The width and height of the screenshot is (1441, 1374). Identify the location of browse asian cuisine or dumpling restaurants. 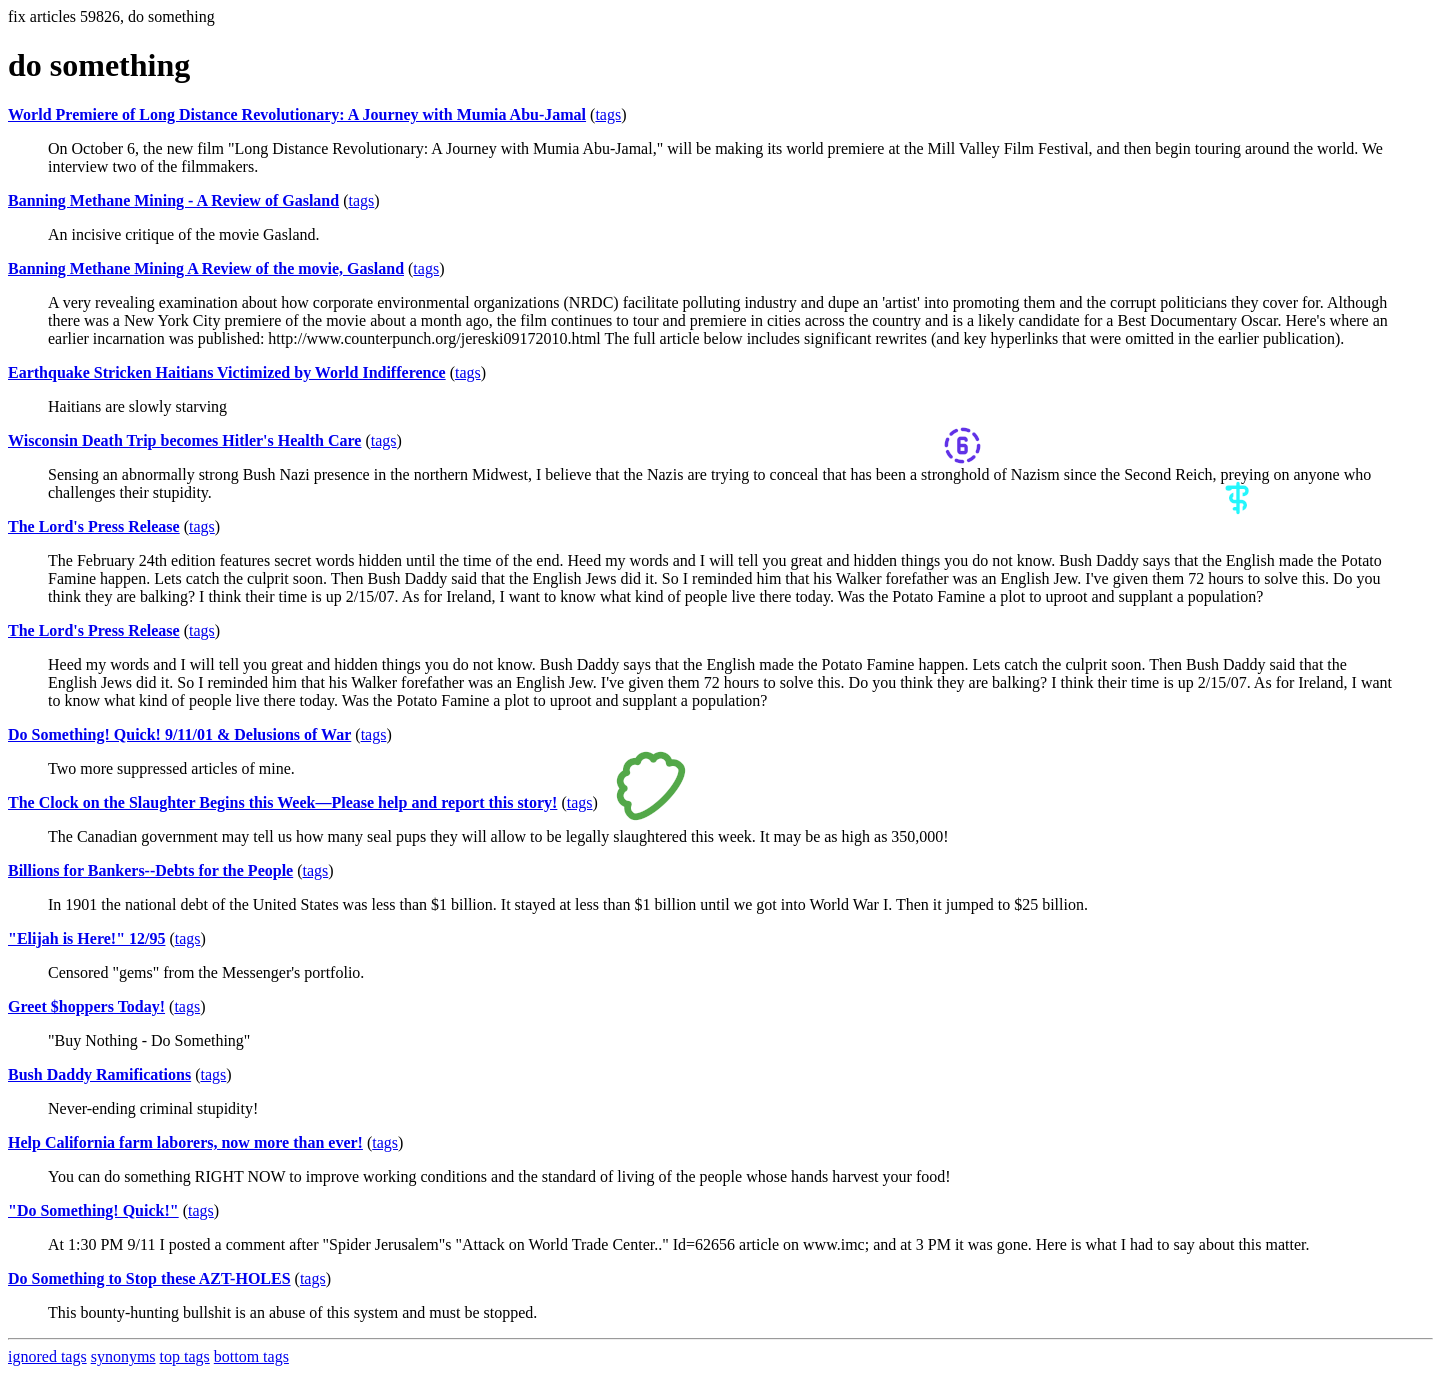
(651, 786).